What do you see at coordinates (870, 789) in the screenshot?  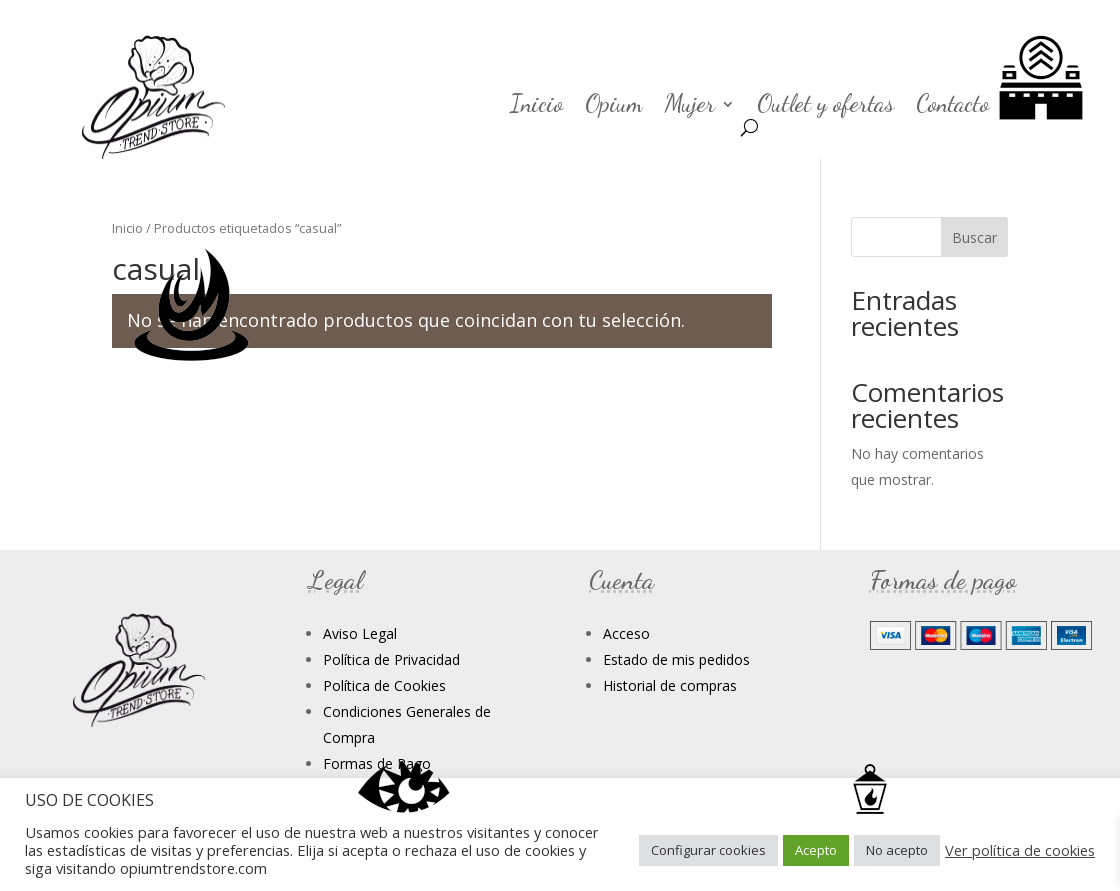 I see `toggle lantern or light source on/off` at bounding box center [870, 789].